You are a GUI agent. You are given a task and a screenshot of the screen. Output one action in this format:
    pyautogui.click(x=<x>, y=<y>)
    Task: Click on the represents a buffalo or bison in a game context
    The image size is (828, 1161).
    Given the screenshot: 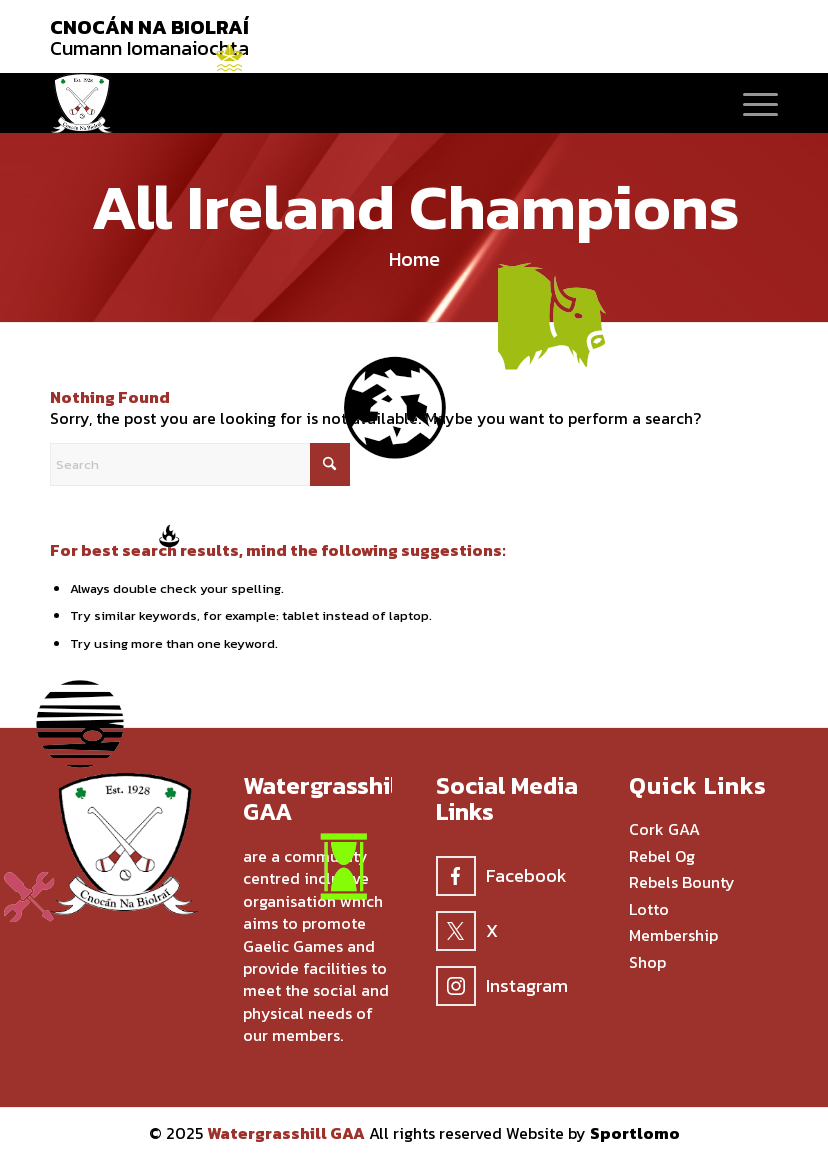 What is the action you would take?
    pyautogui.click(x=551, y=316)
    